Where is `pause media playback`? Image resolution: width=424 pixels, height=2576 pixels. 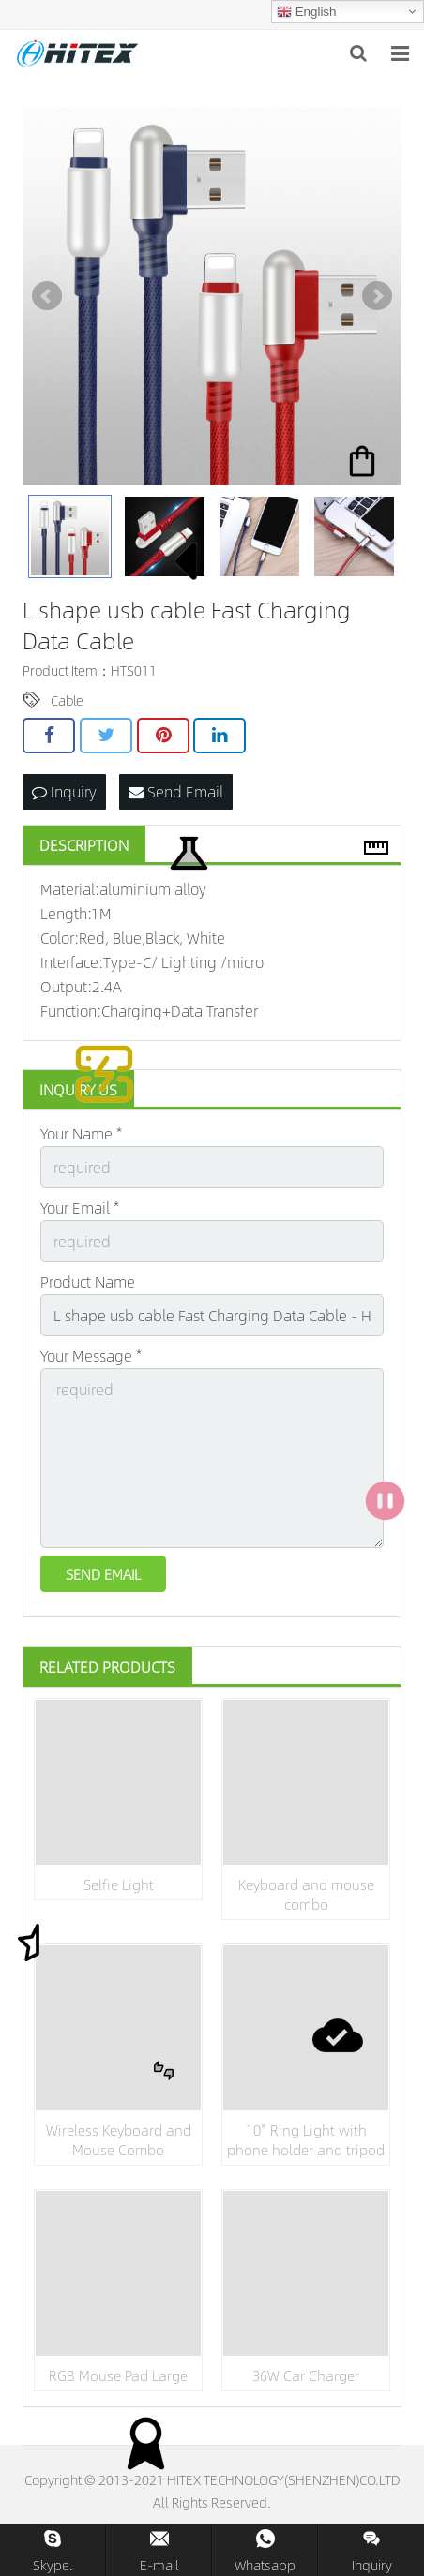
pause media playback is located at coordinates (385, 1500).